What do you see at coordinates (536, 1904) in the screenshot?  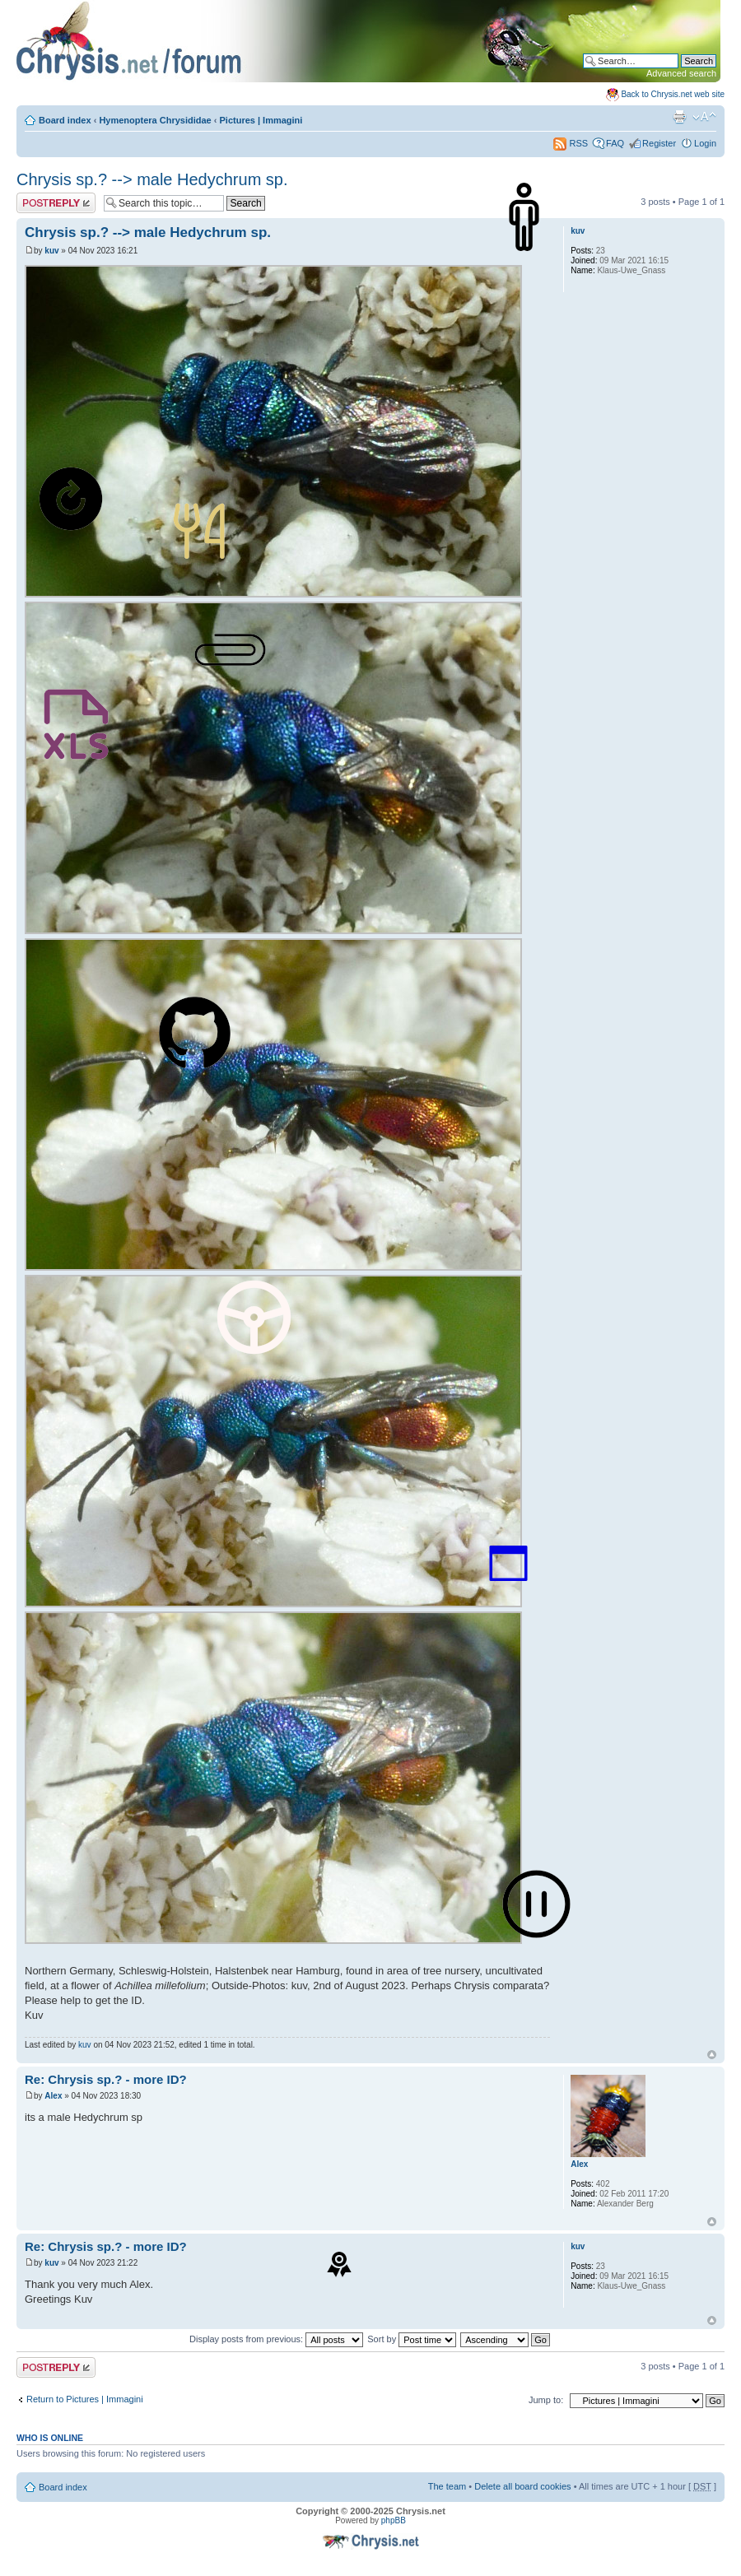 I see `pause media playback` at bounding box center [536, 1904].